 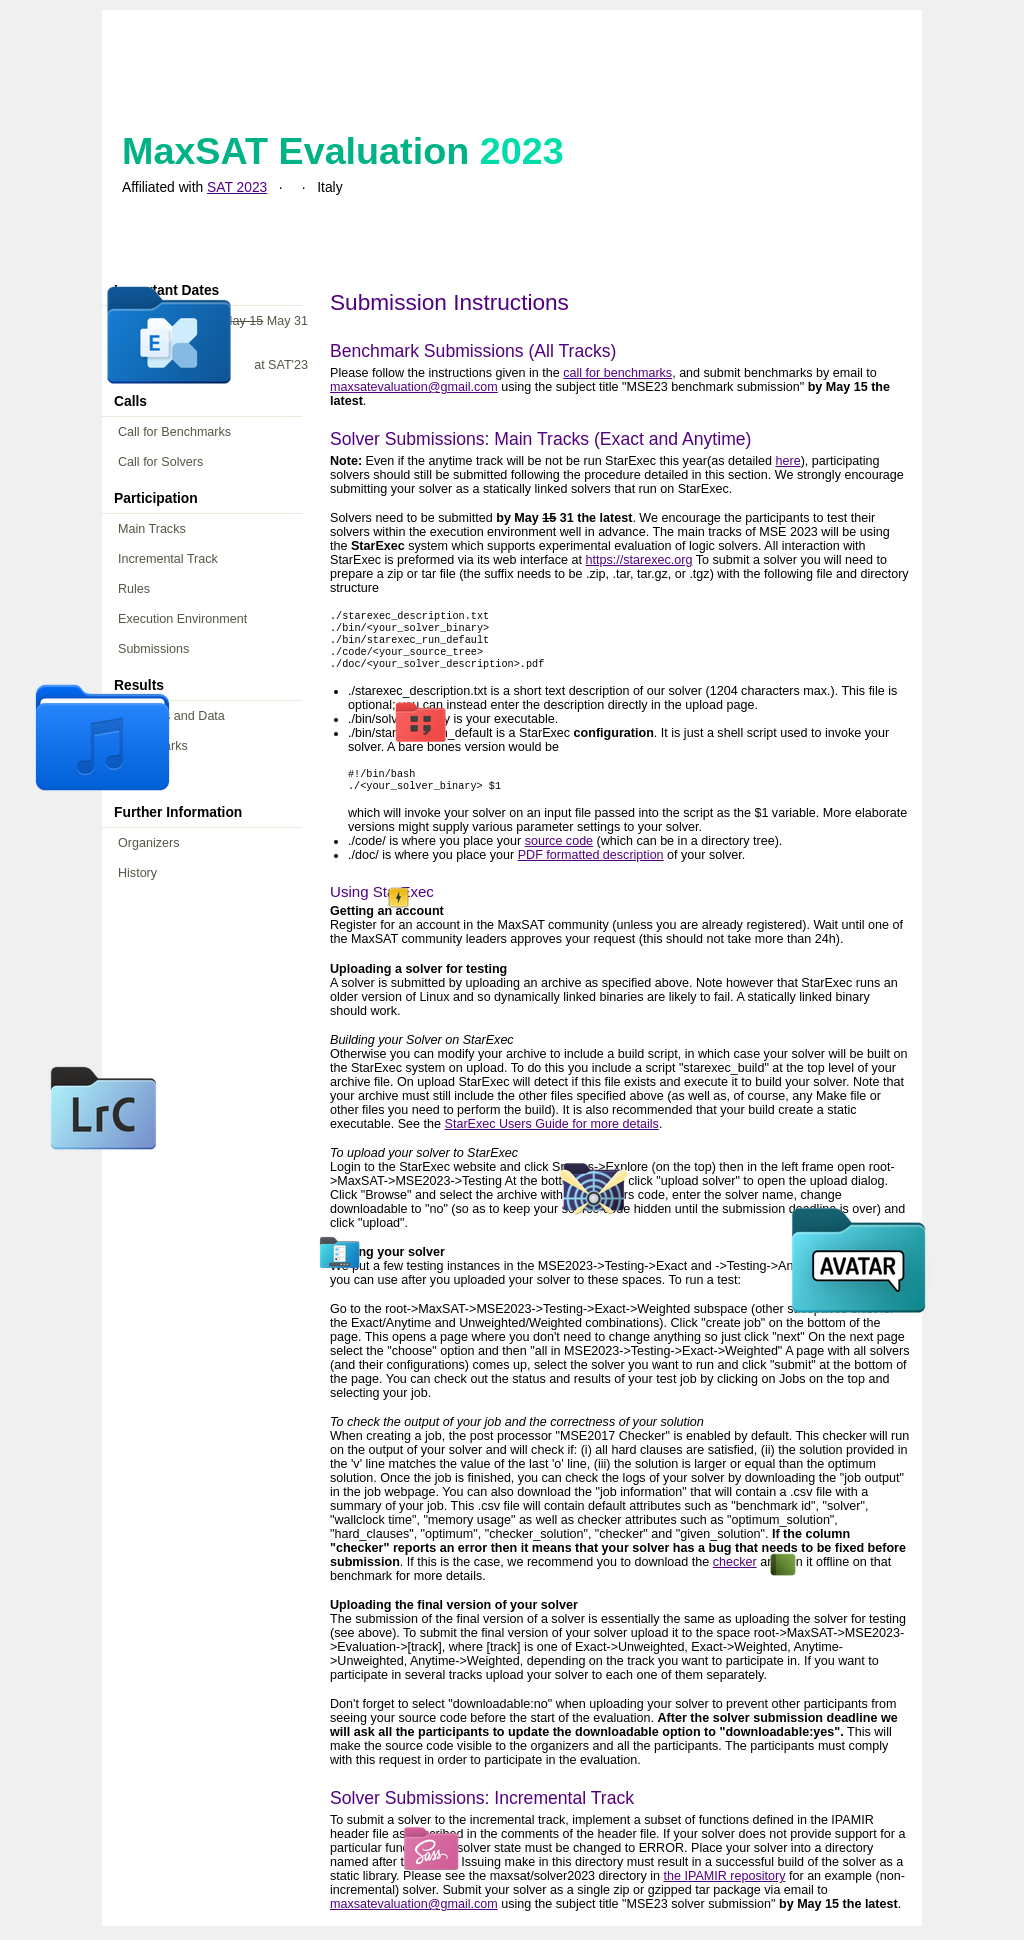 What do you see at coordinates (783, 1564) in the screenshot?
I see `access your desktop folder` at bounding box center [783, 1564].